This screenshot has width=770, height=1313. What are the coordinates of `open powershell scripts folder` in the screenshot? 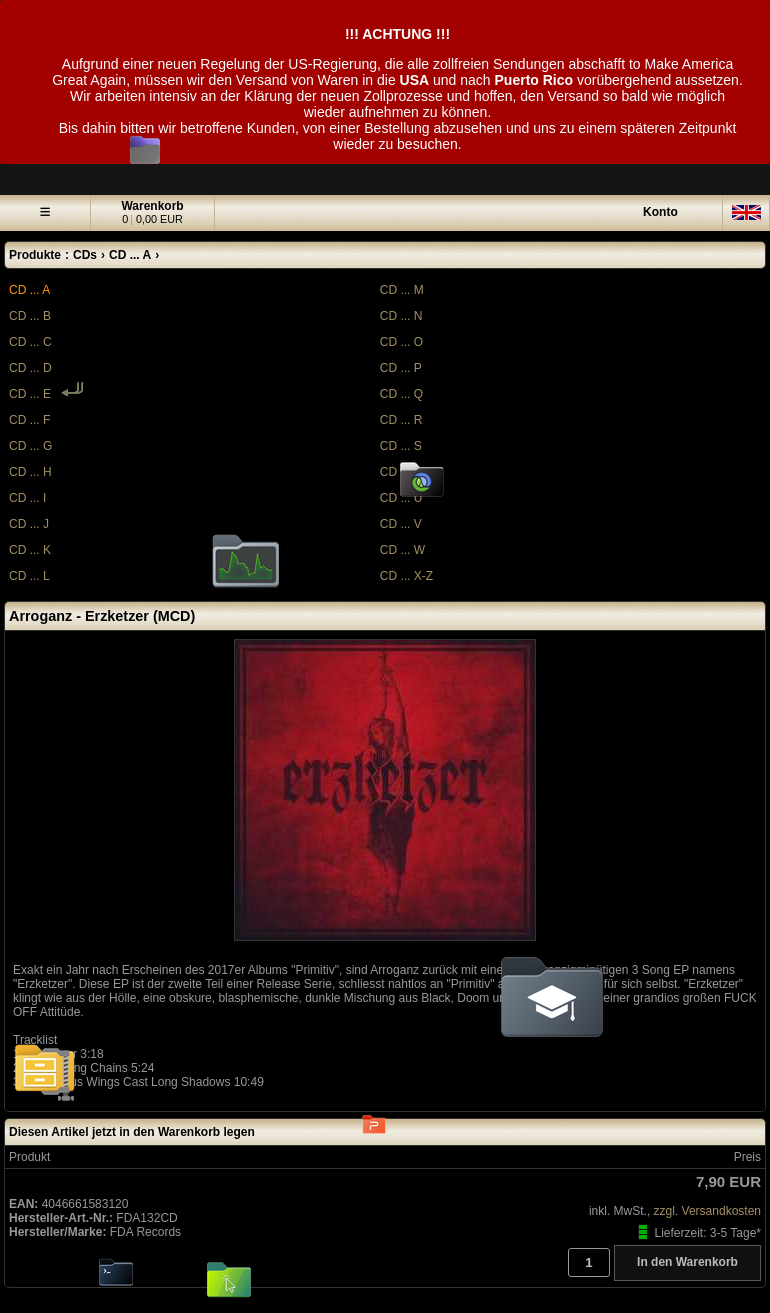 It's located at (116, 1273).